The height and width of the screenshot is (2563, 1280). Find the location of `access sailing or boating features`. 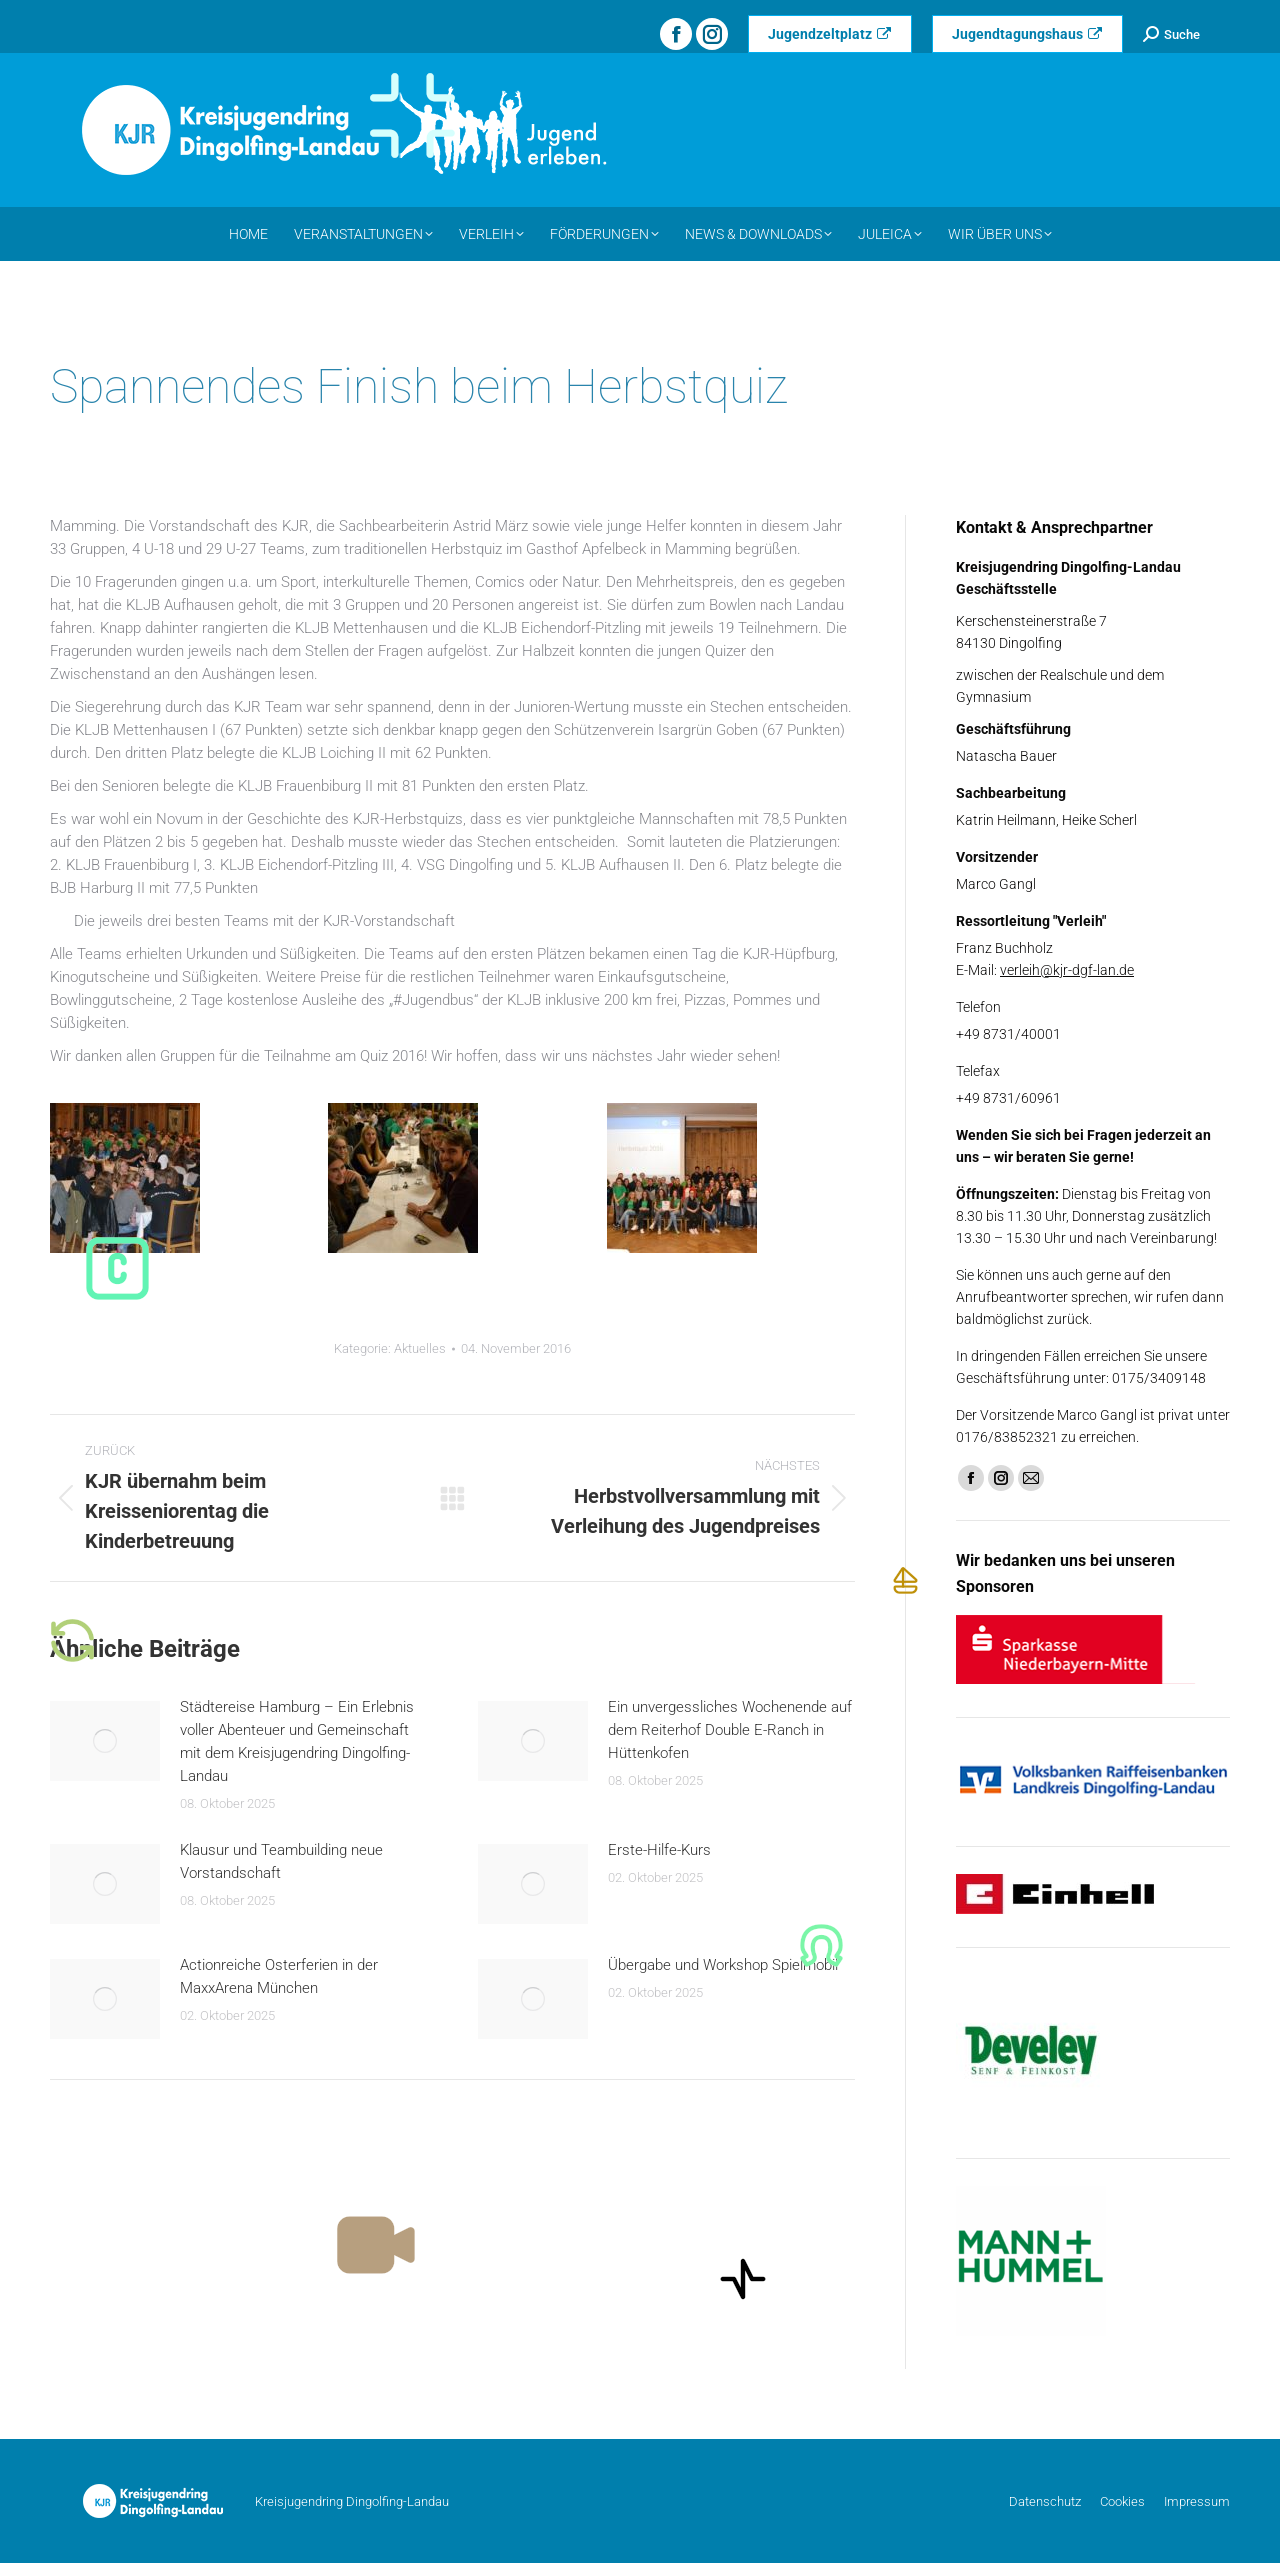

access sailing or boating features is located at coordinates (905, 1580).